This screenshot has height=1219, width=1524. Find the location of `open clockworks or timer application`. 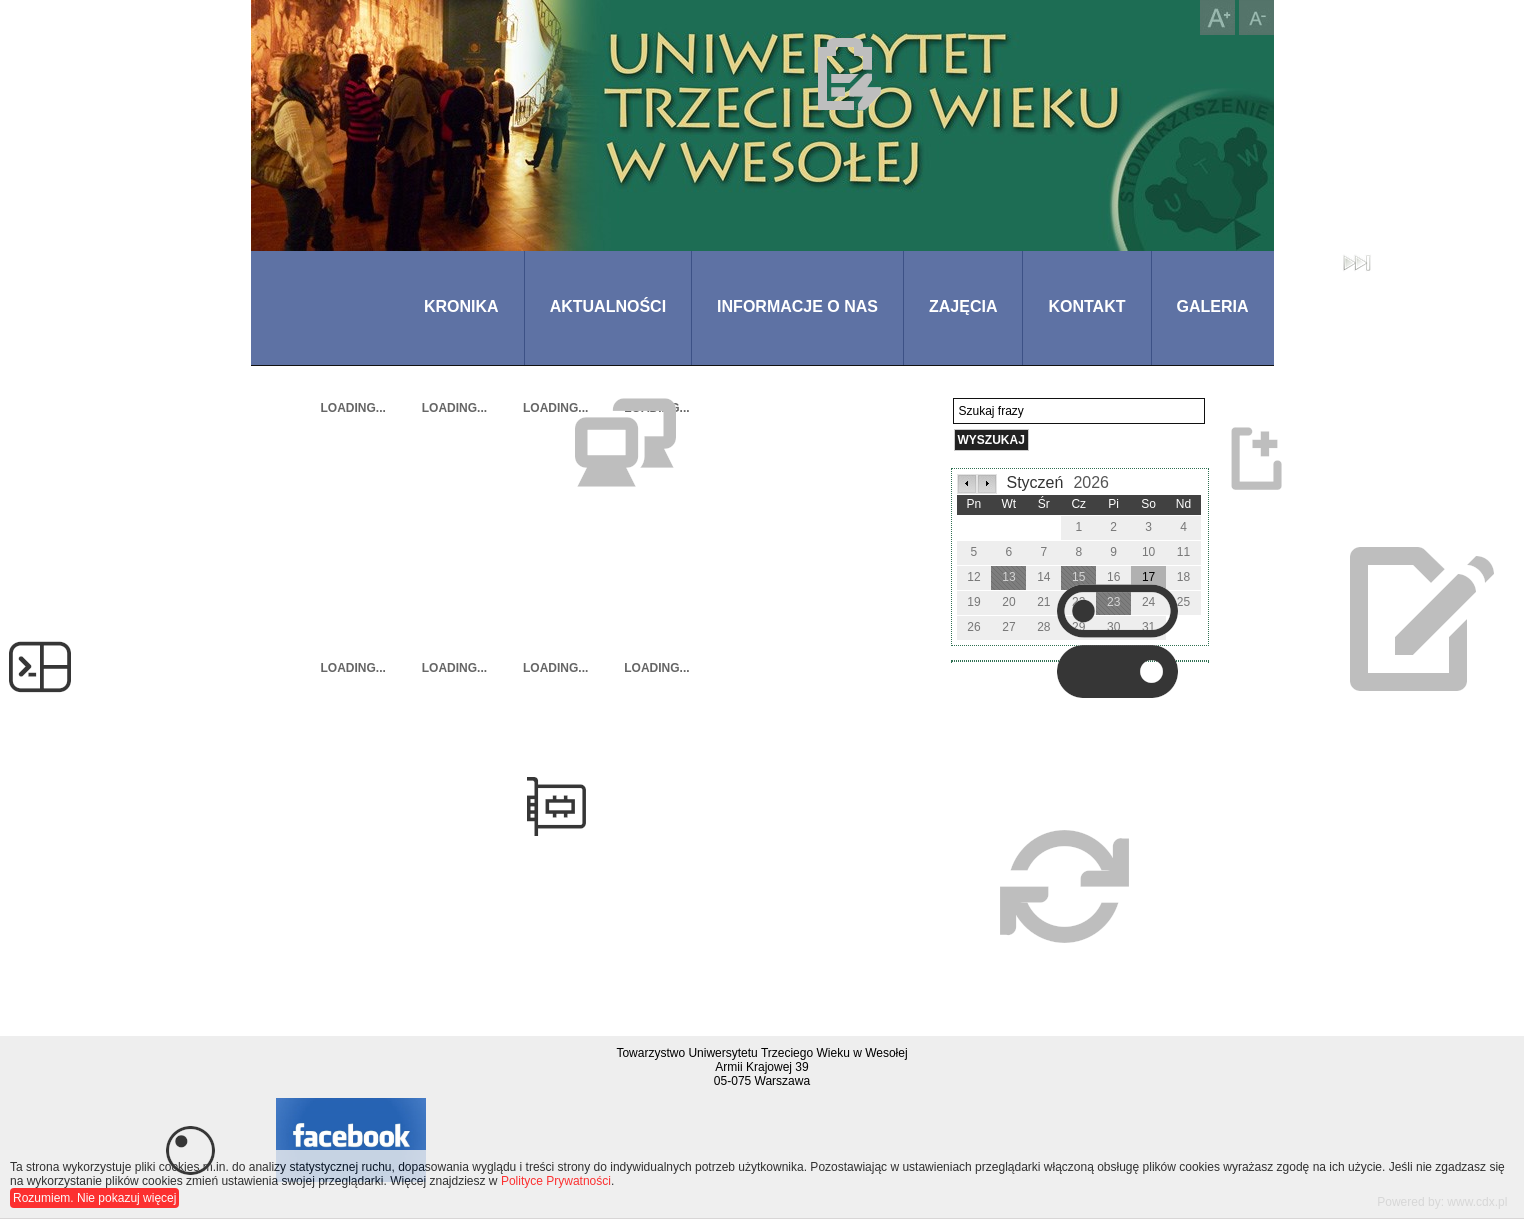

open clockworks or timer application is located at coordinates (190, 1150).